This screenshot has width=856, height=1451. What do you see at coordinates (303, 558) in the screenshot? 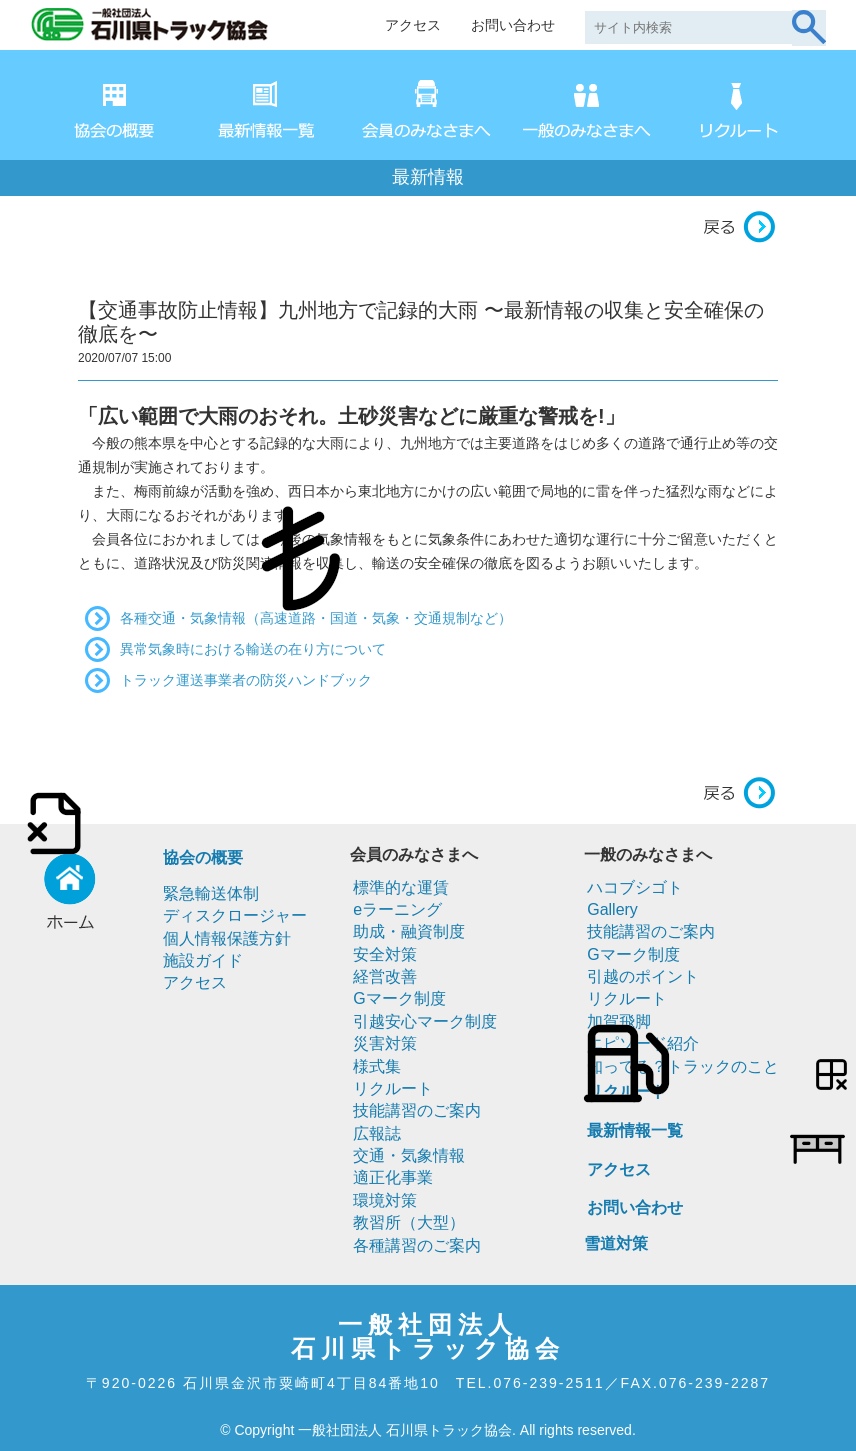
I see `view or select Turkish lira currency` at bounding box center [303, 558].